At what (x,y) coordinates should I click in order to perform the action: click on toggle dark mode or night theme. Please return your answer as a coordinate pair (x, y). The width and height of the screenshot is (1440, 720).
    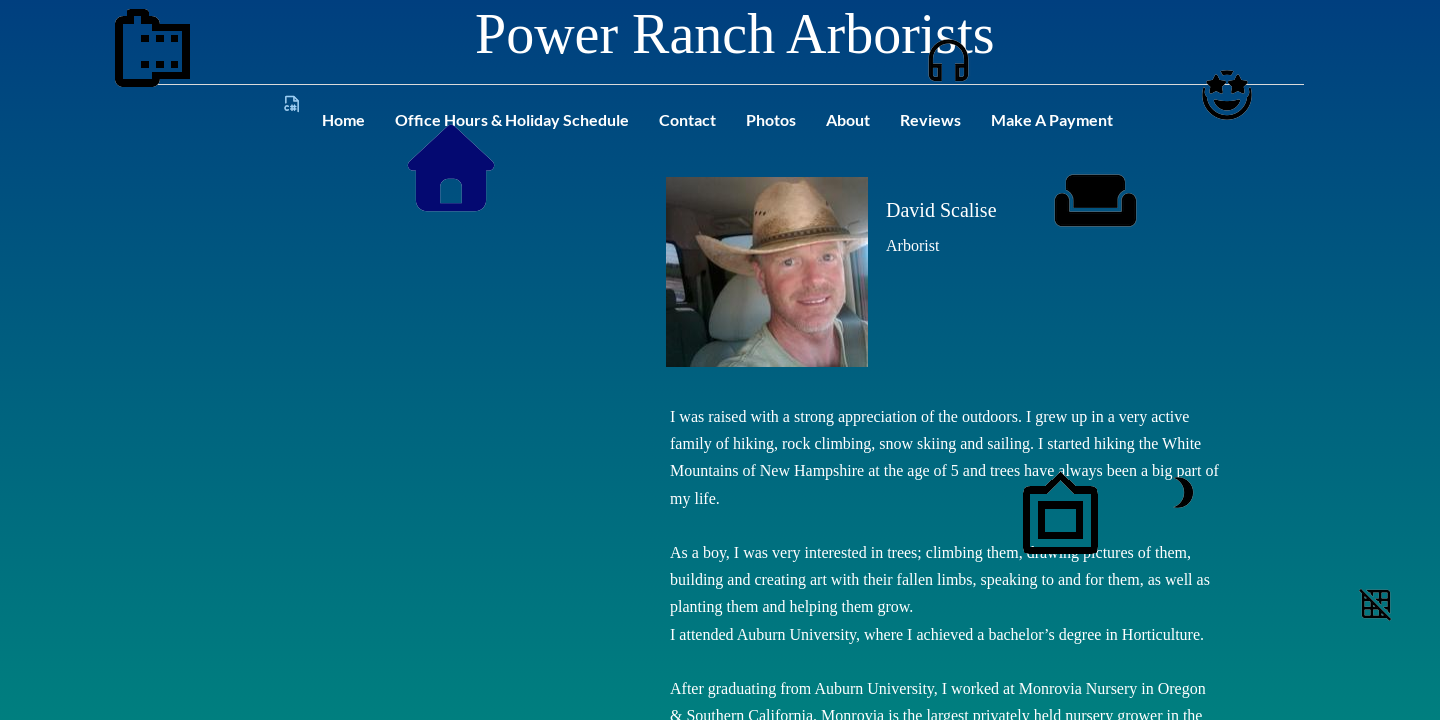
    Looking at the image, I should click on (1182, 492).